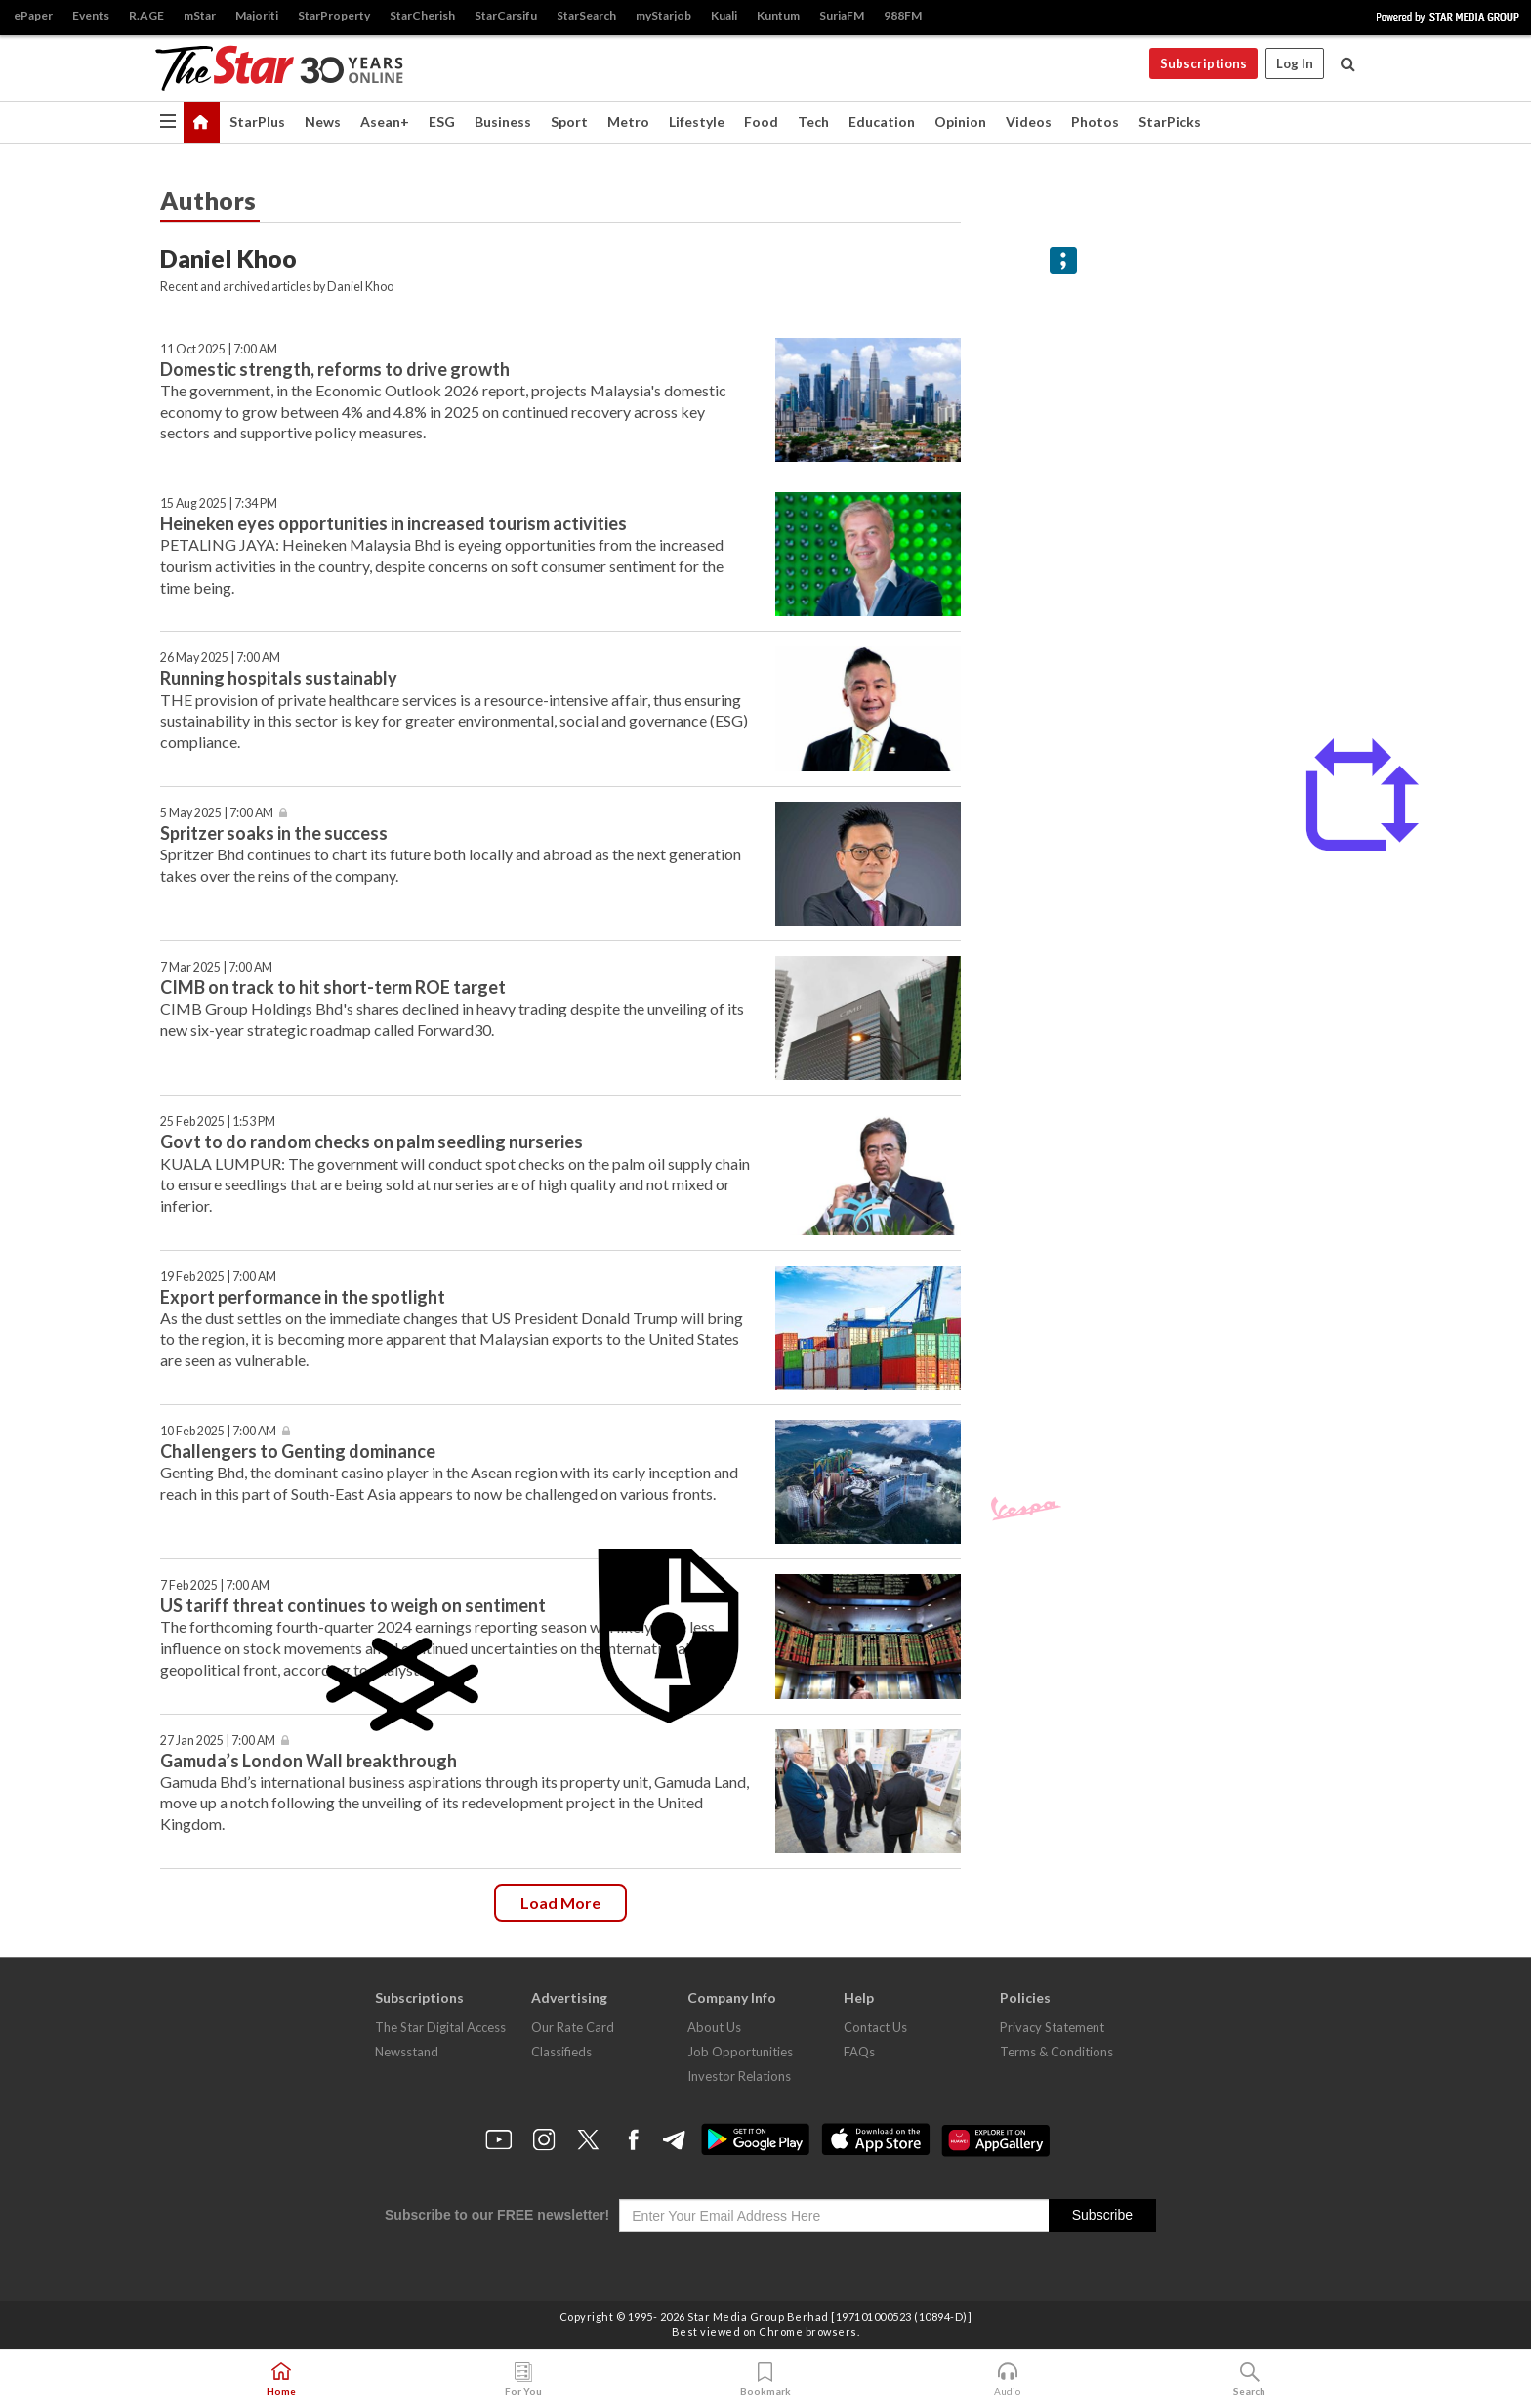 The width and height of the screenshot is (1531, 2408). Describe the element at coordinates (668, 1636) in the screenshot. I see `open cryptpad secure document editor` at that location.